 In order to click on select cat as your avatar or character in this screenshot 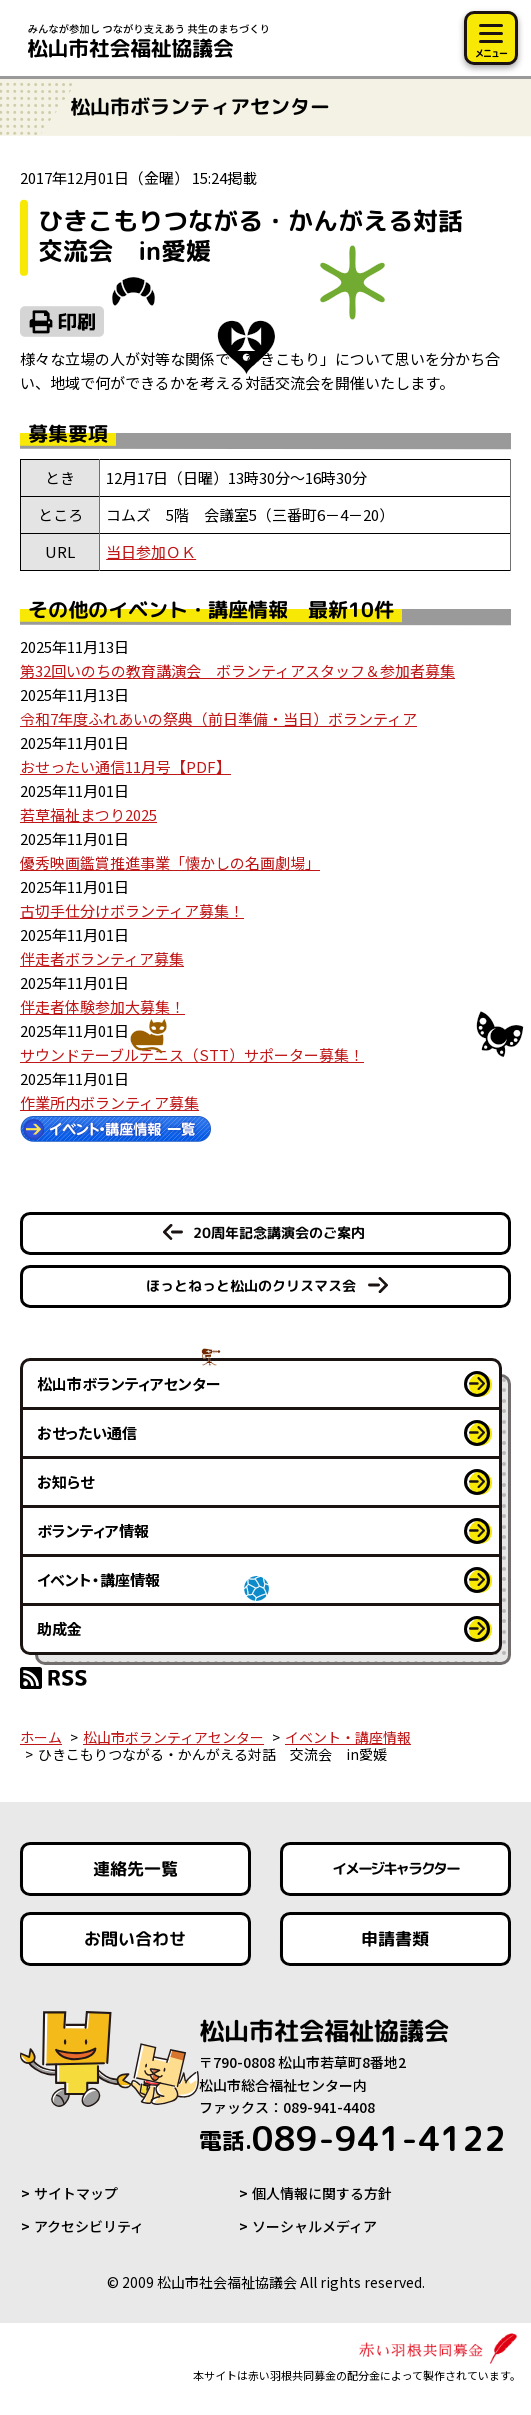, I will do `click(148, 1035)`.